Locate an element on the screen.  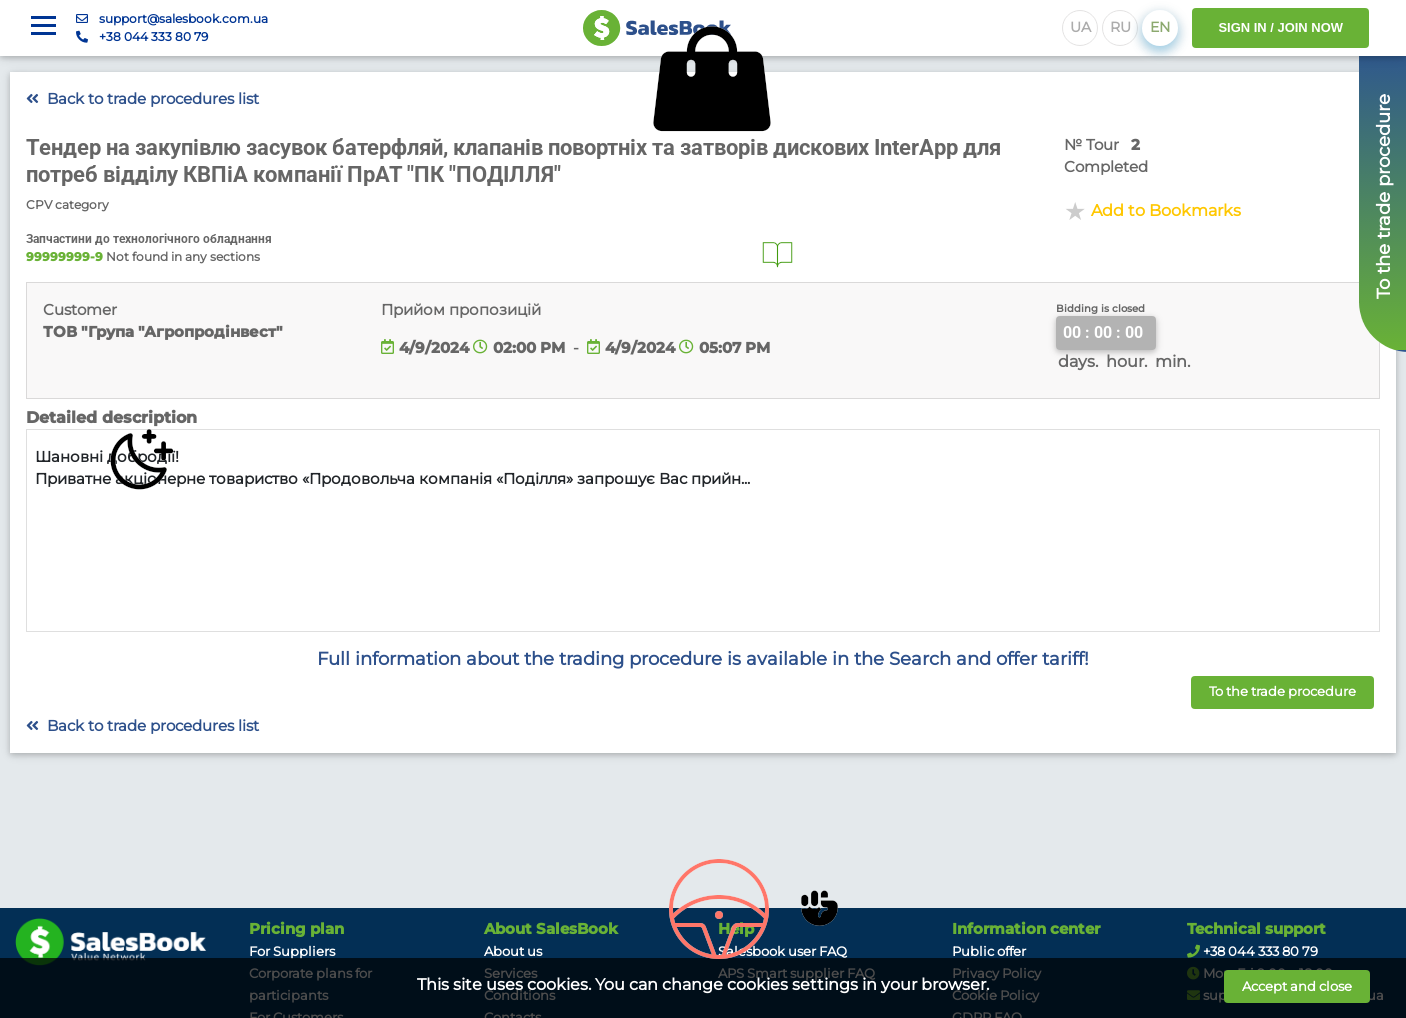
open reading mode or e-reader is located at coordinates (777, 252).